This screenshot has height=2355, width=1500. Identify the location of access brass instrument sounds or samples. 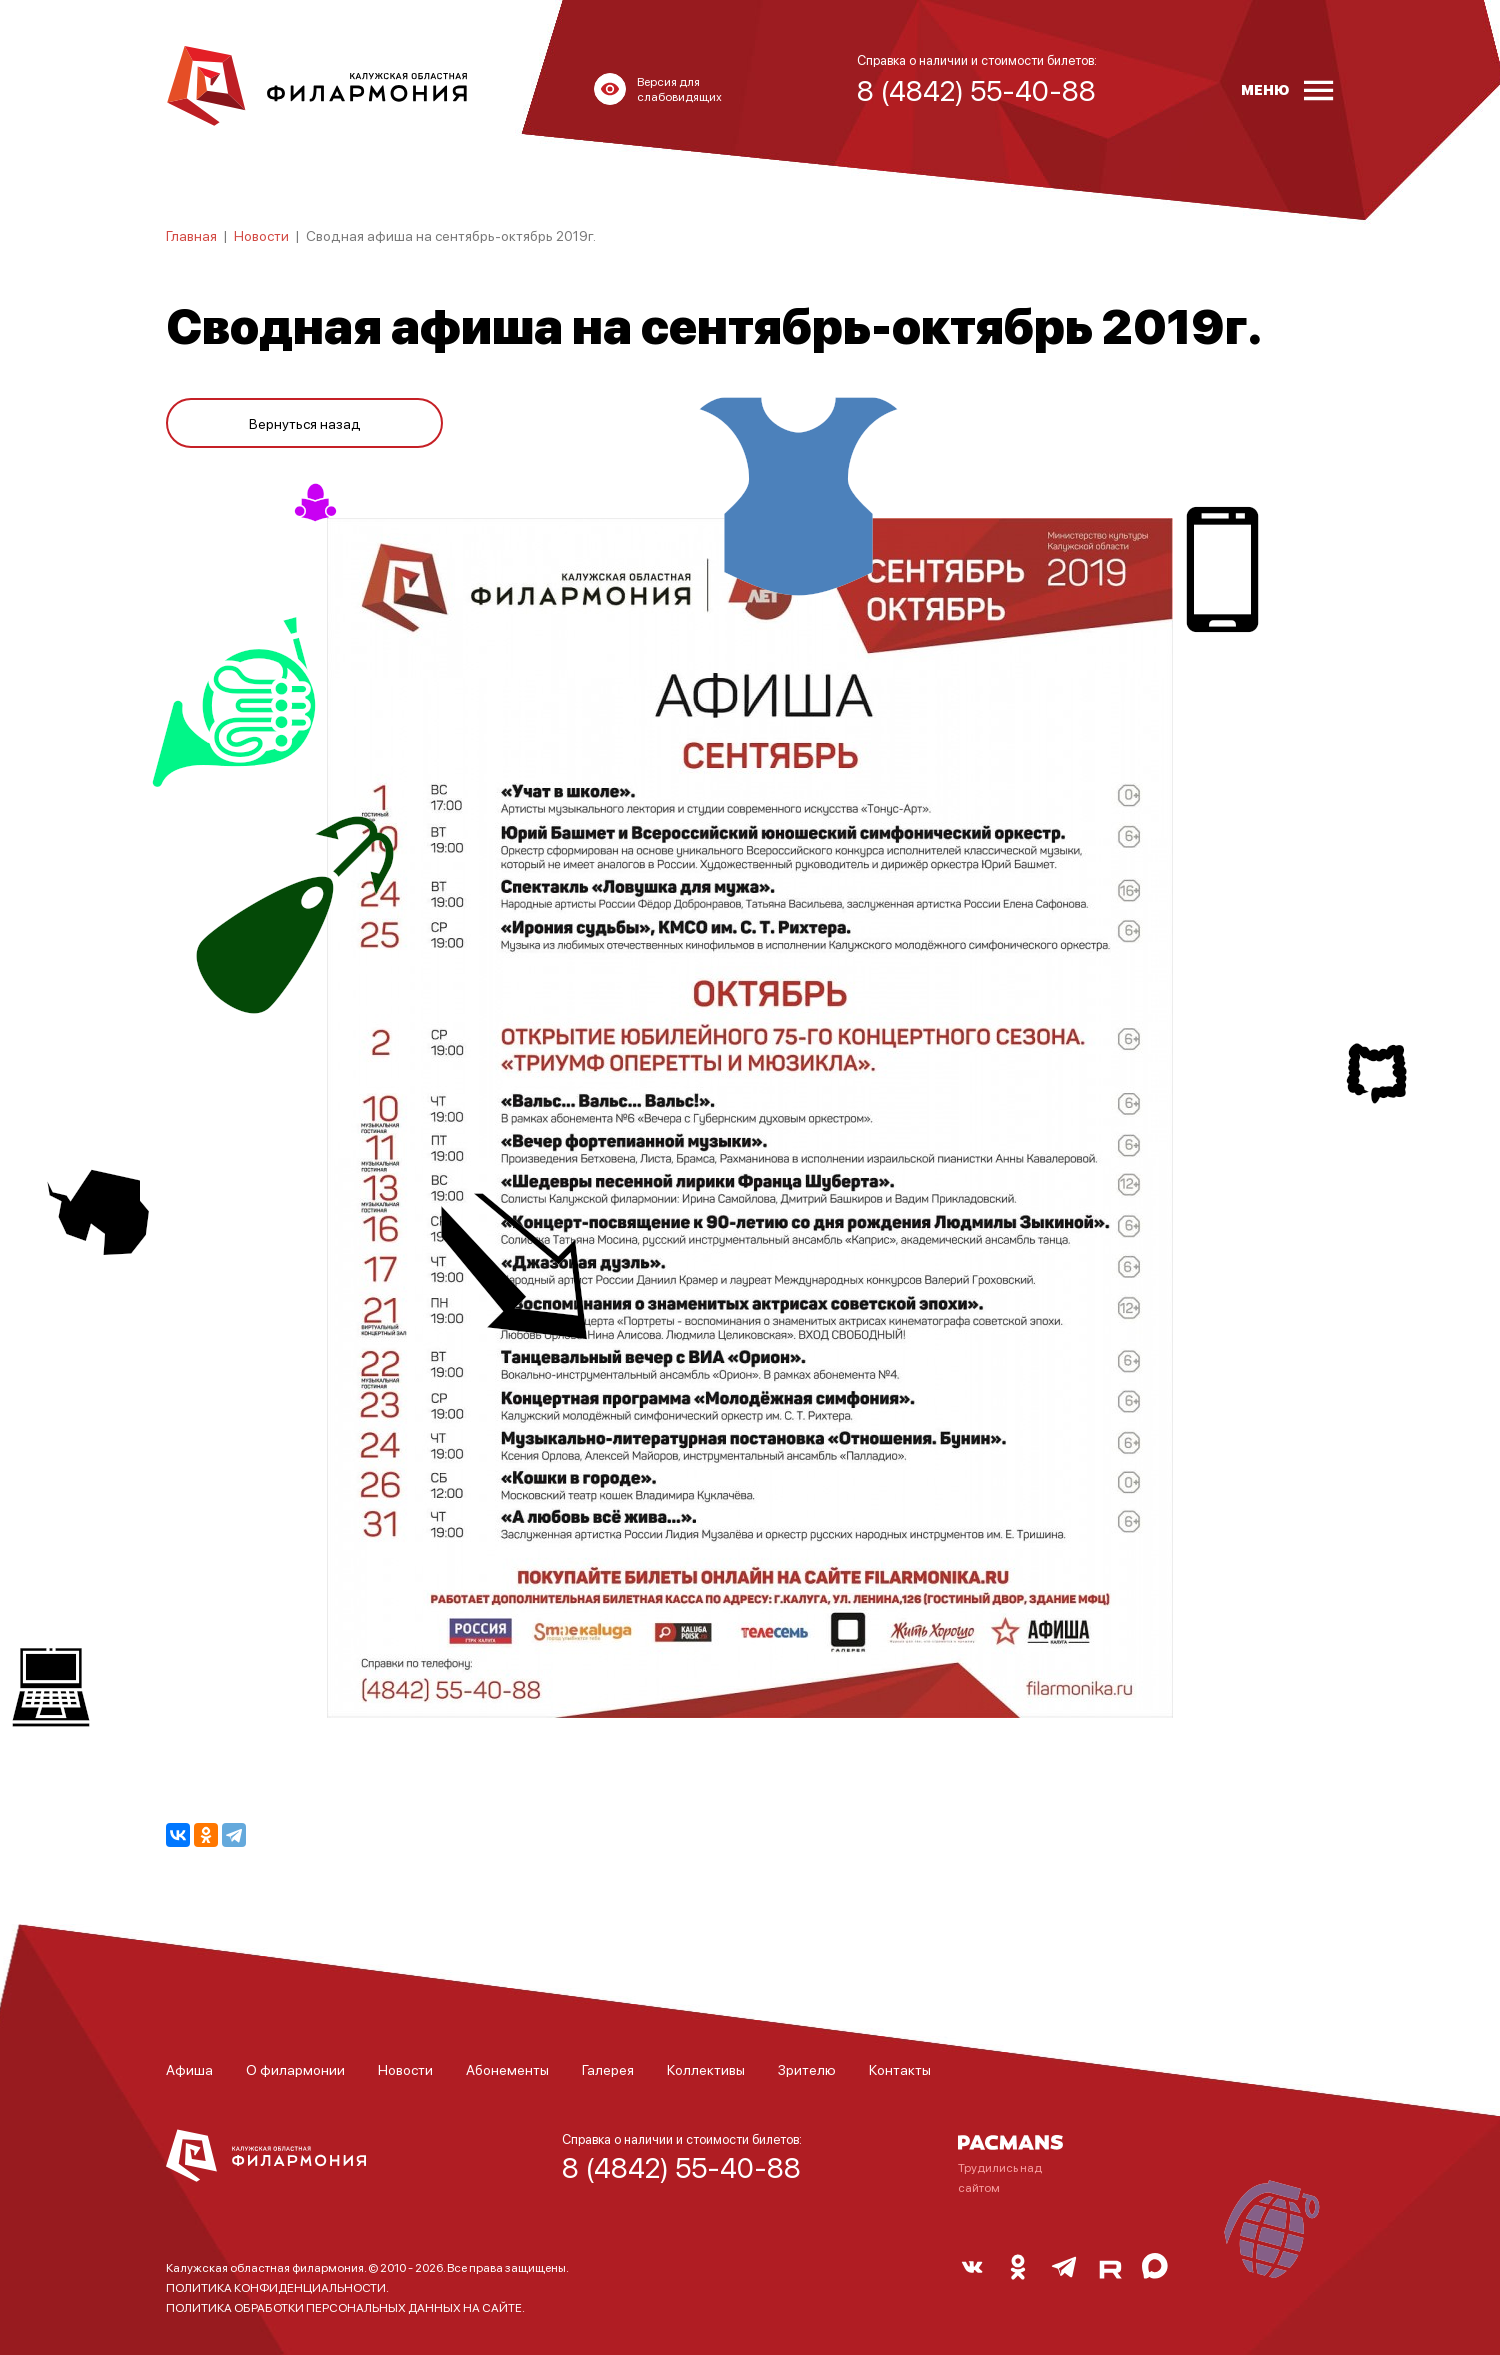
(234, 702).